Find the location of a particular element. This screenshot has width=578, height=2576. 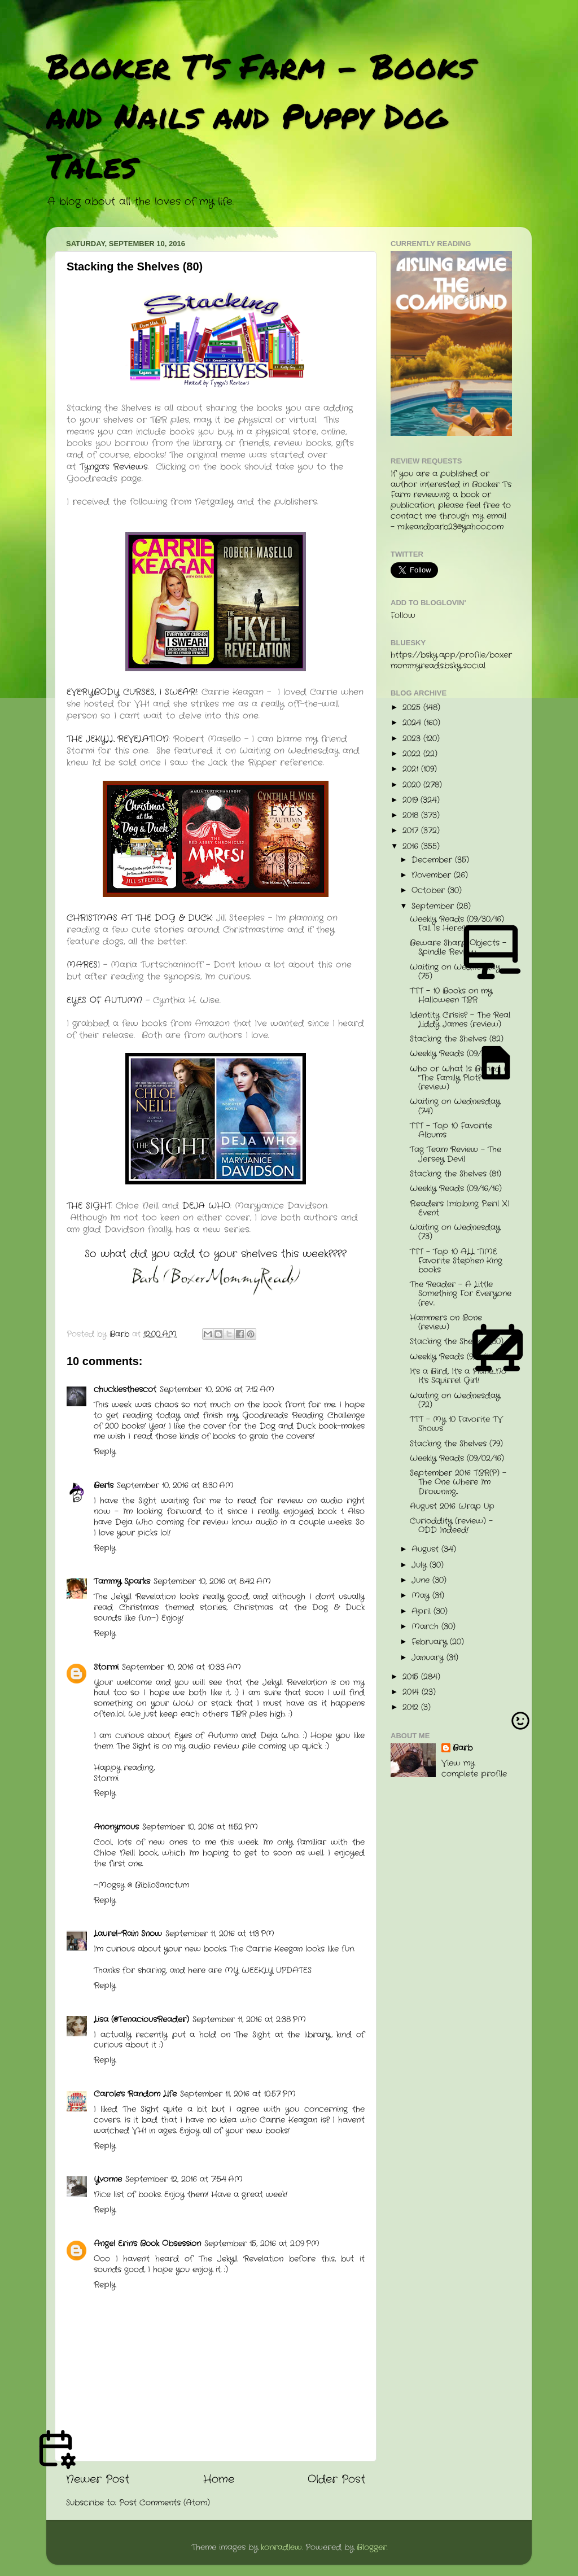

access calendar settings is located at coordinates (55, 2448).